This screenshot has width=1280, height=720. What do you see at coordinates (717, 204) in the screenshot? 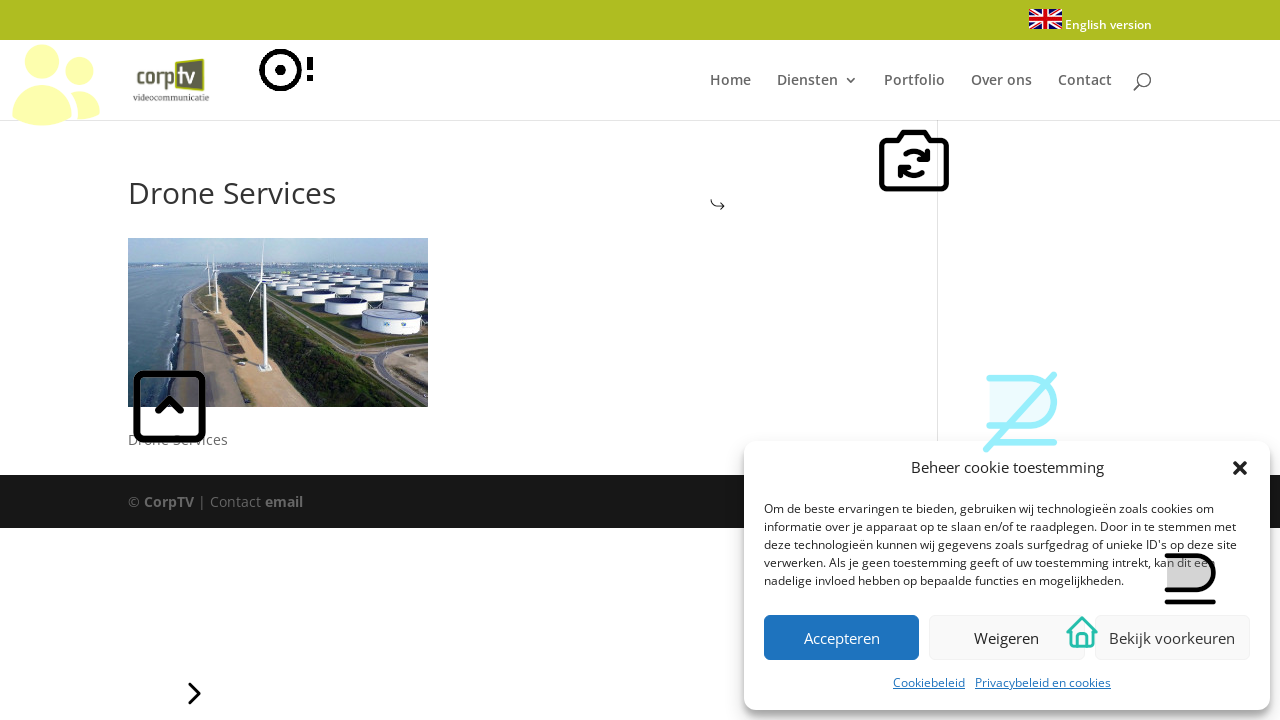
I see `reply to a message` at bounding box center [717, 204].